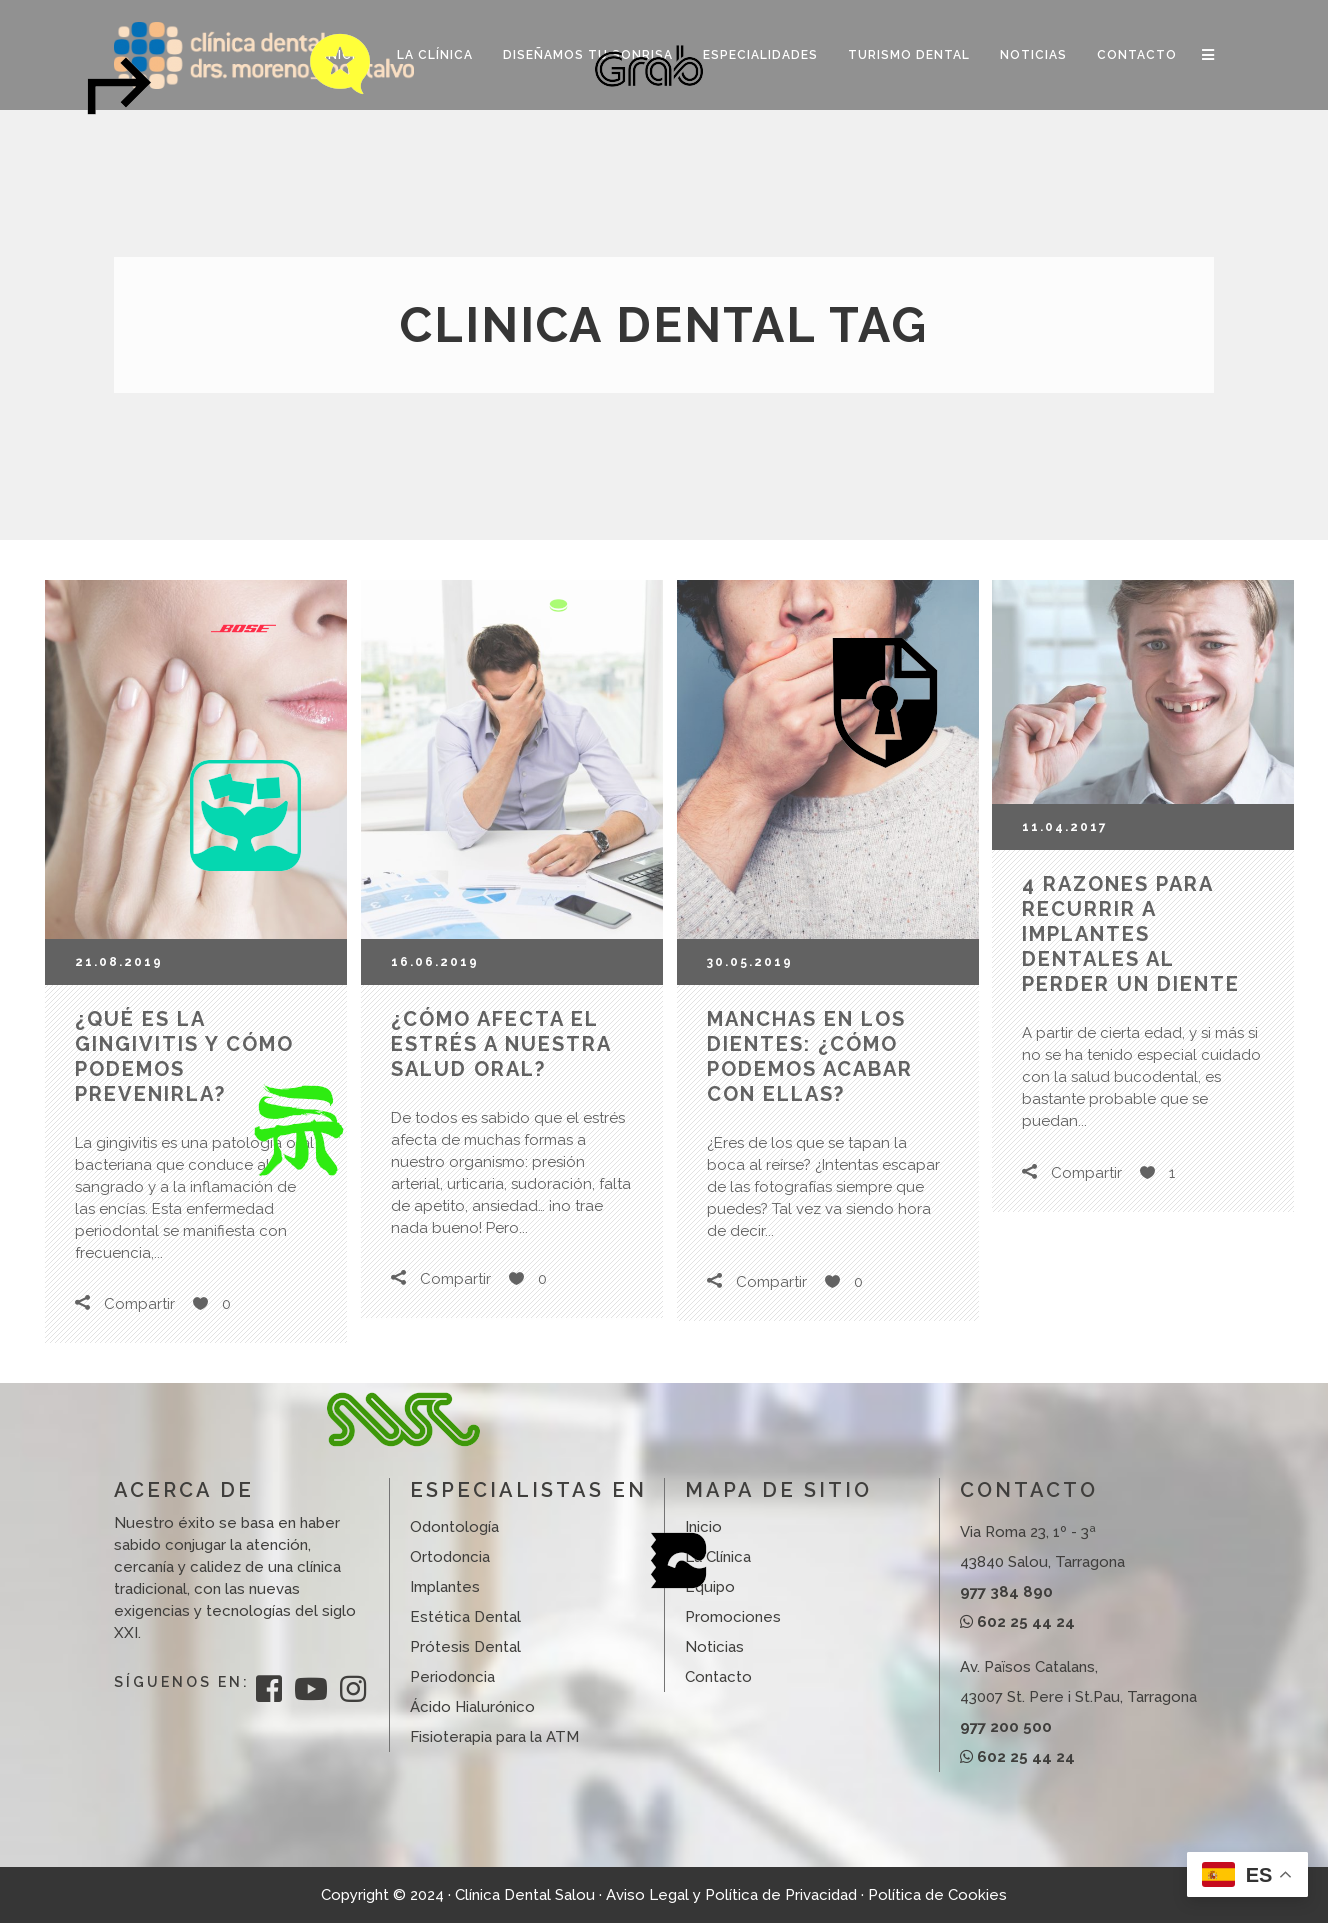 Image resolution: width=1328 pixels, height=1923 pixels. Describe the element at coordinates (558, 605) in the screenshot. I see `view your coin balance or currency` at that location.